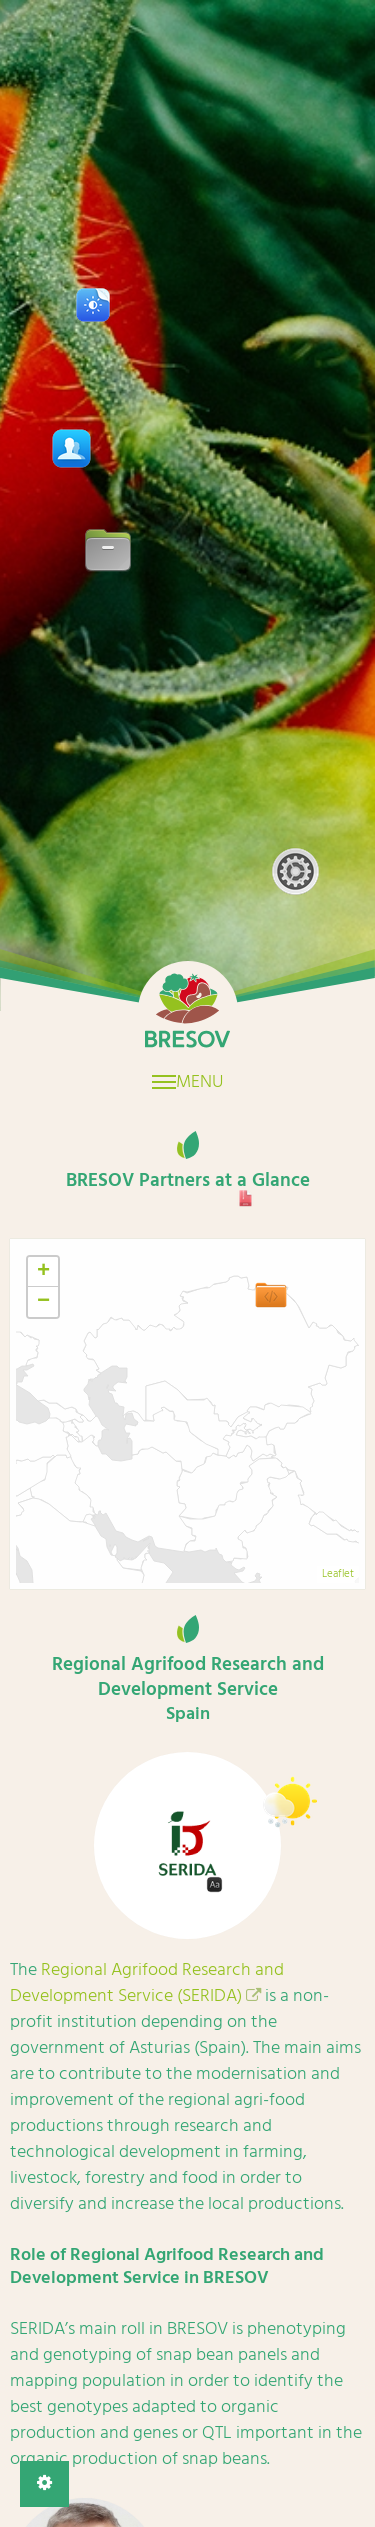 The height and width of the screenshot is (2527, 375). I want to click on open system preferences, so click(295, 871).